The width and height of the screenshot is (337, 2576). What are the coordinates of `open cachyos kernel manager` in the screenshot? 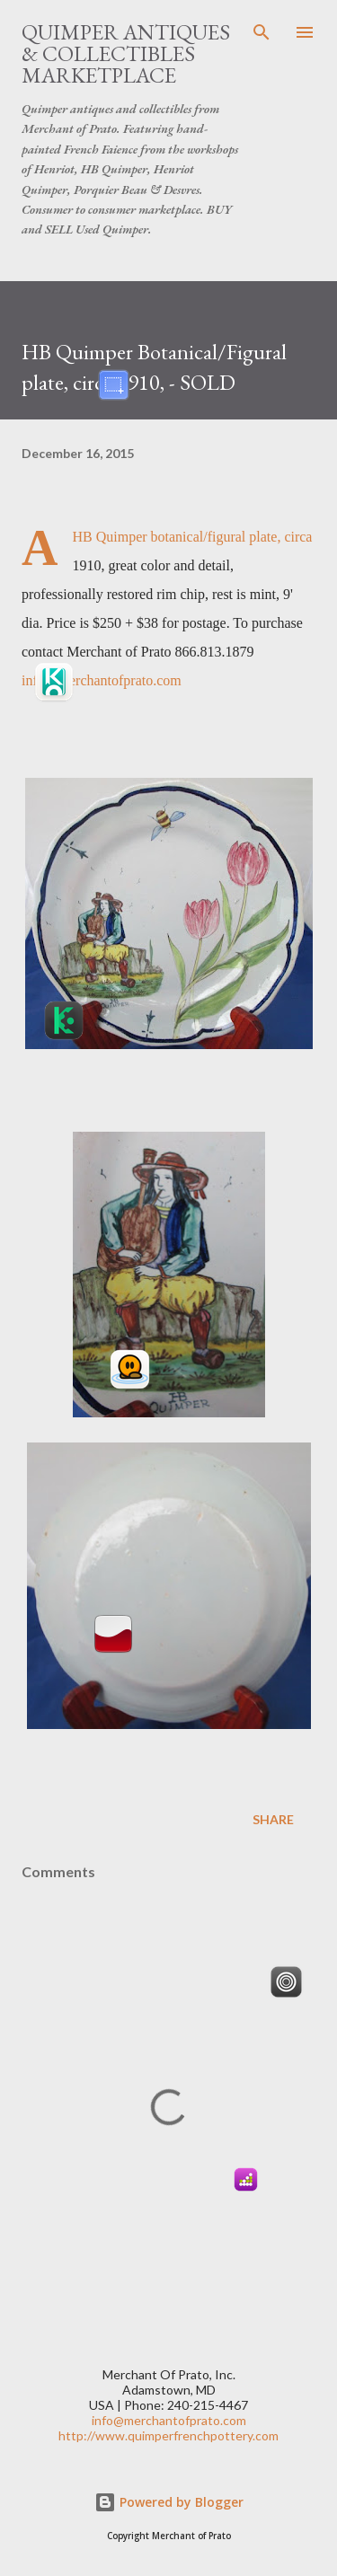 It's located at (64, 1020).